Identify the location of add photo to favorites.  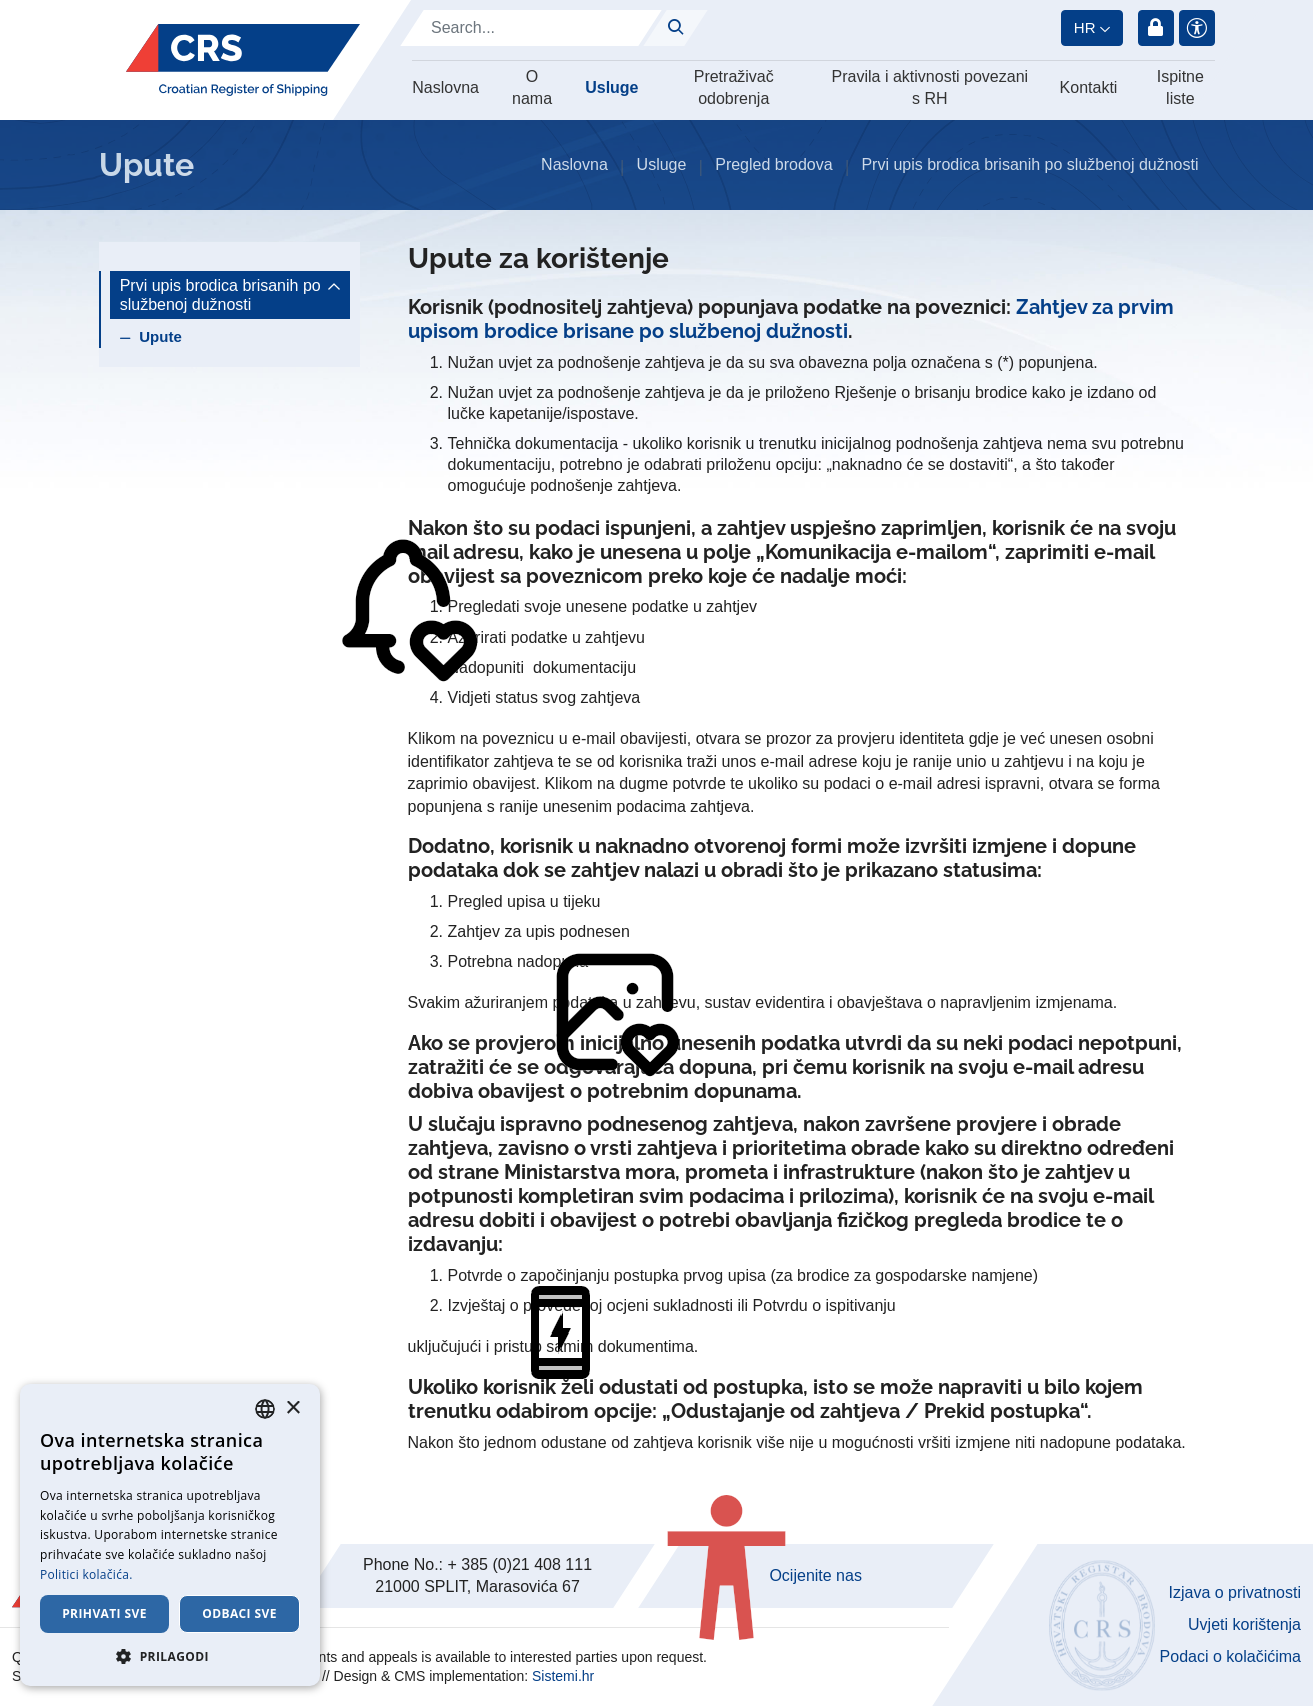
(615, 1012).